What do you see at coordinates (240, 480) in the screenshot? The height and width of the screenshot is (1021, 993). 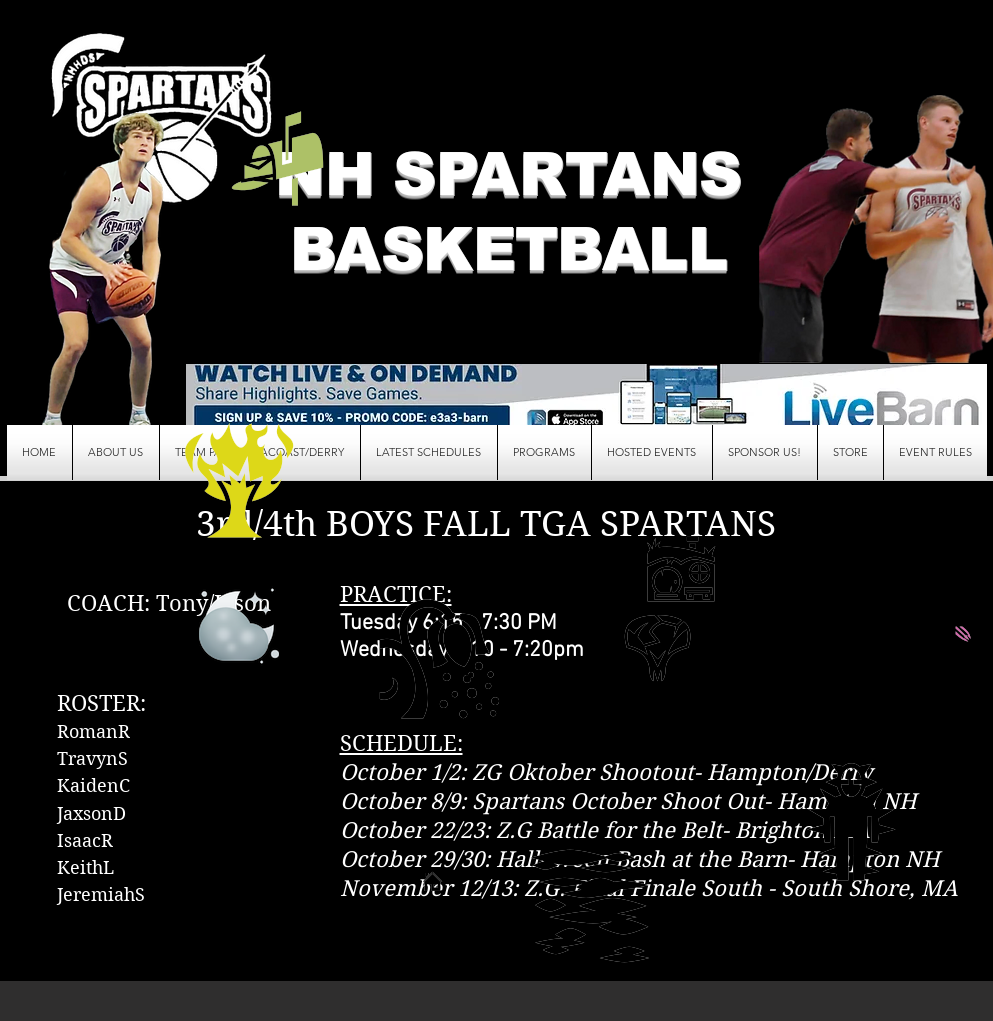 I see `indicates a fire hazard or wildfire event` at bounding box center [240, 480].